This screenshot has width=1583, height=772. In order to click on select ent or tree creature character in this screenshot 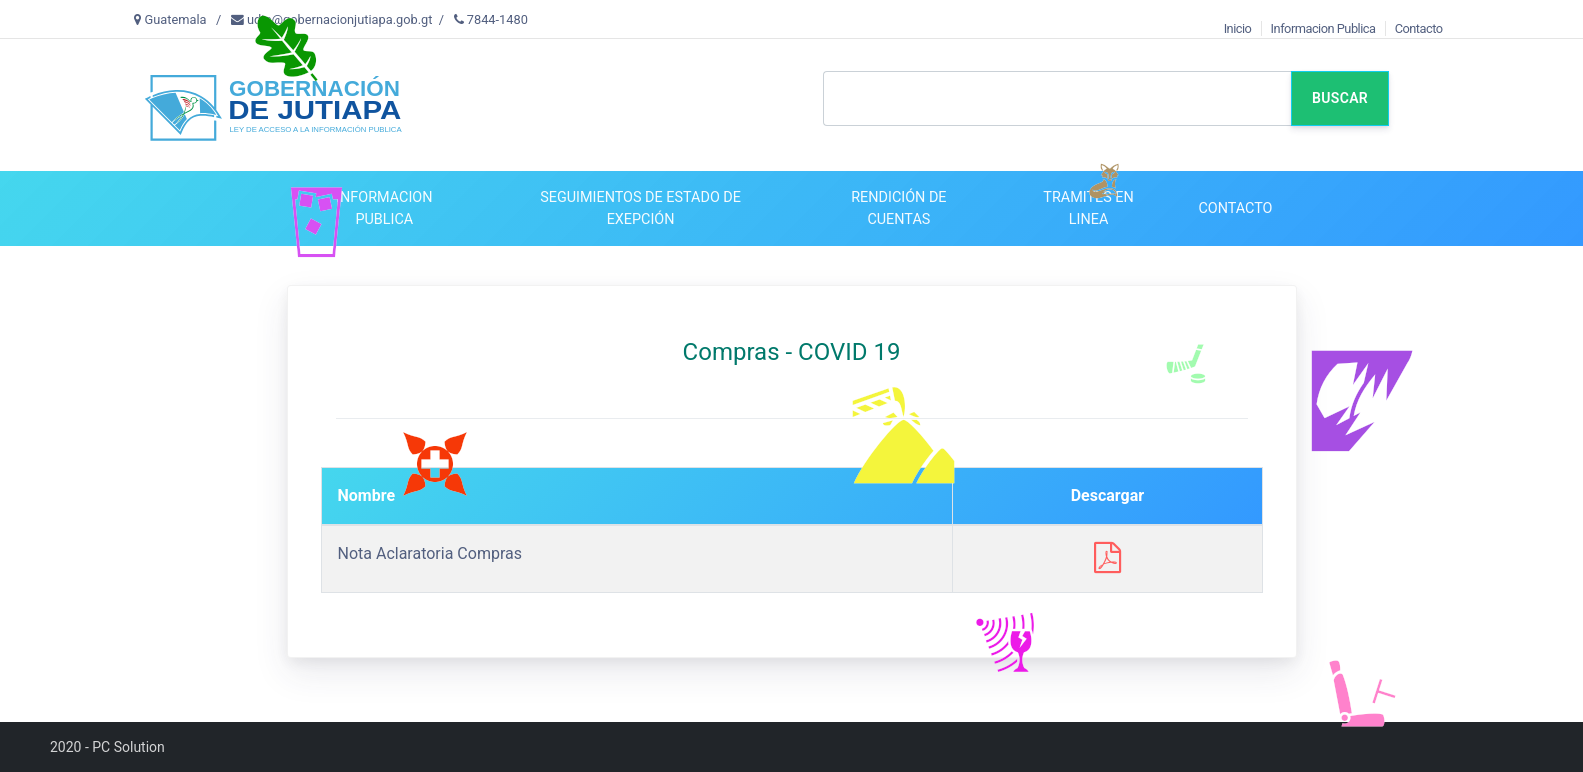, I will do `click(1362, 401)`.